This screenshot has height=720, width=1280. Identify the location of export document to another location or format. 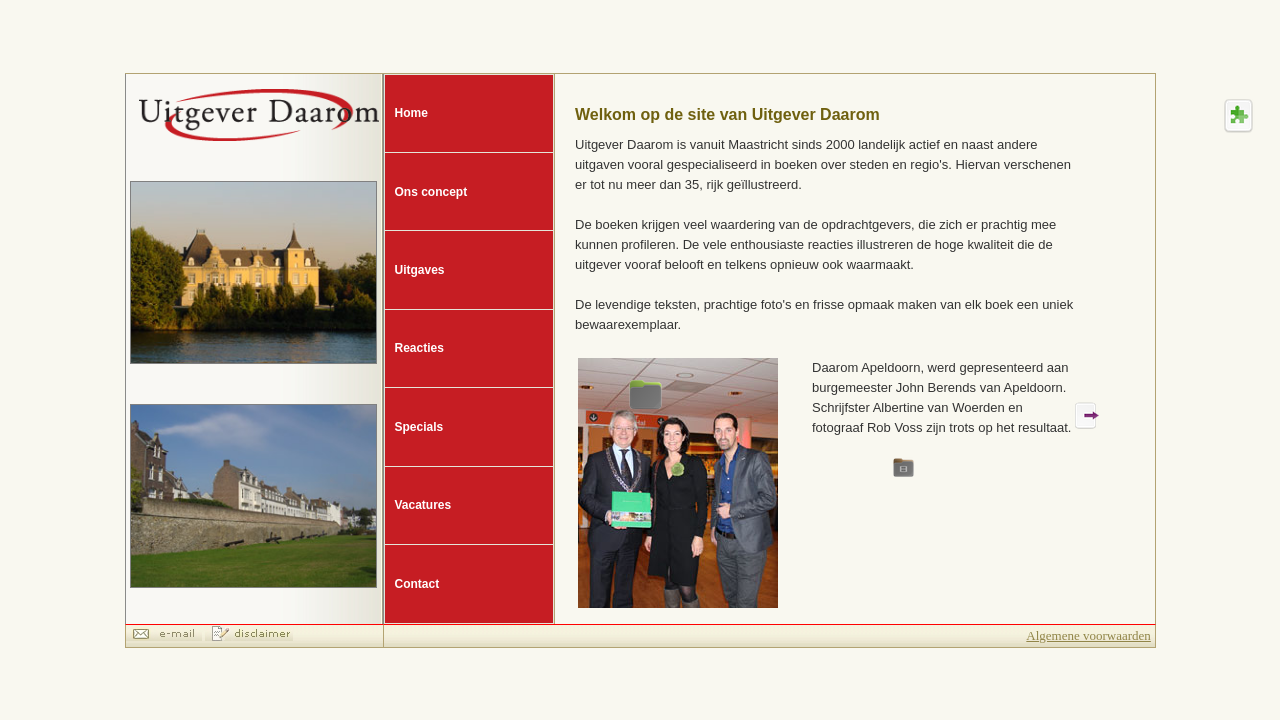
(1085, 415).